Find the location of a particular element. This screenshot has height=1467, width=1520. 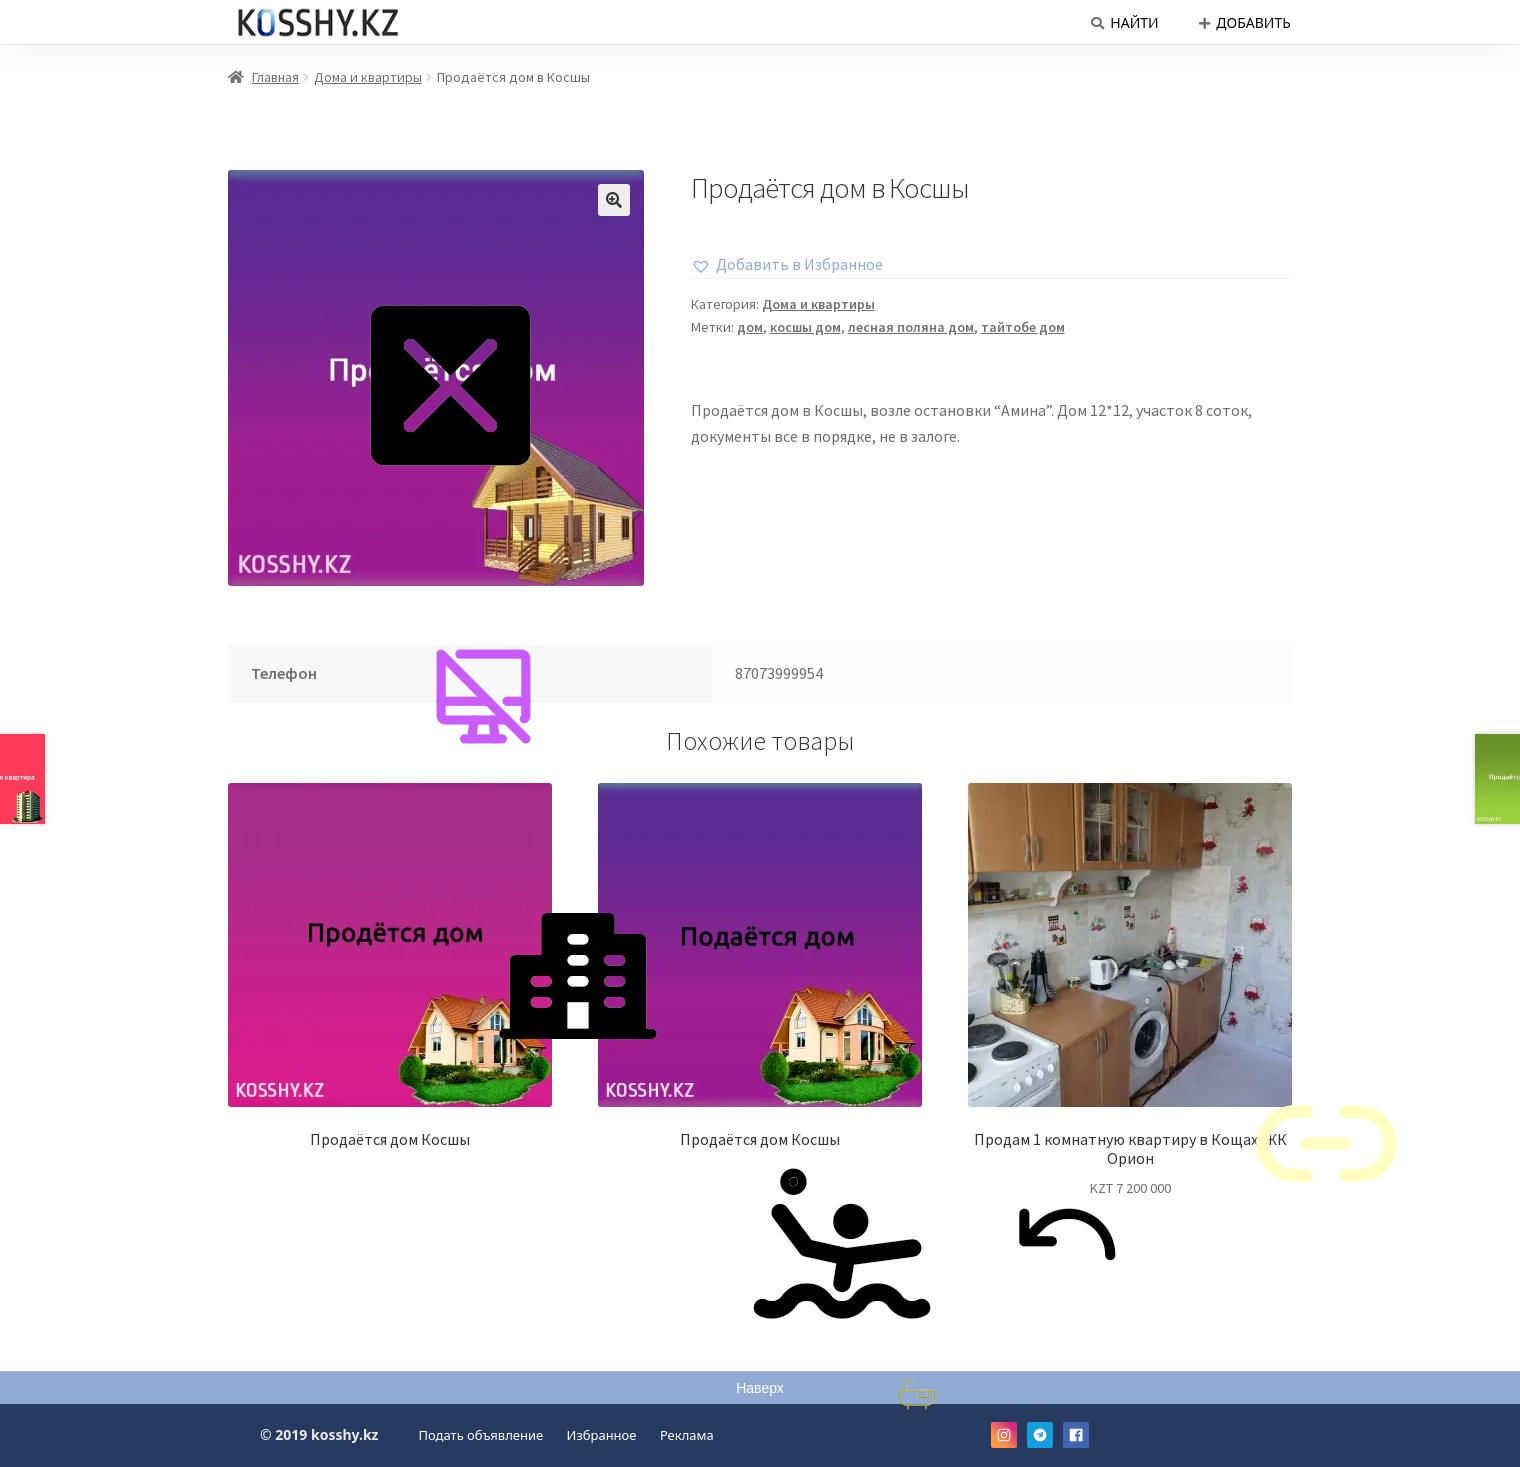

close or dismiss a window is located at coordinates (450, 385).